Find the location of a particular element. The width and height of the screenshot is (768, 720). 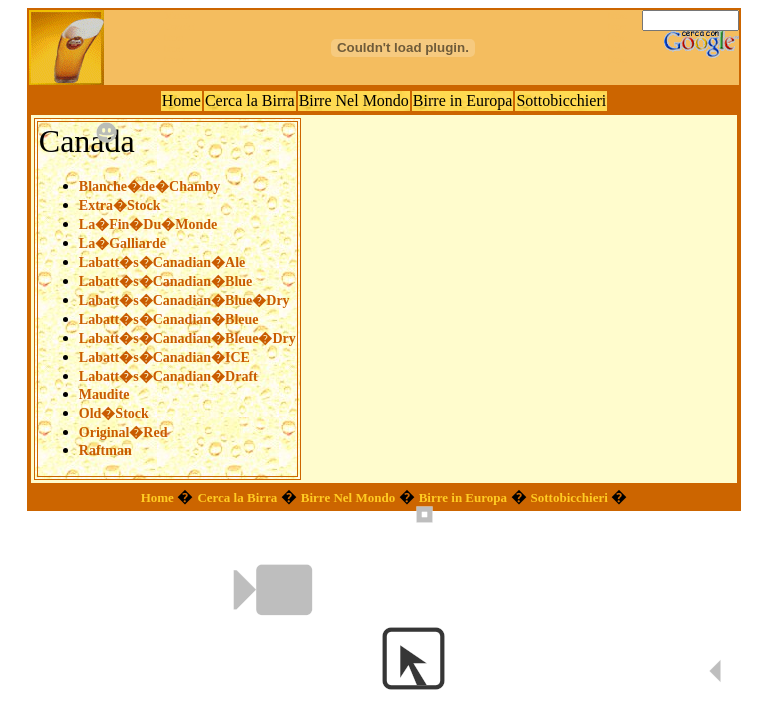

video file type indicator is located at coordinates (273, 587).